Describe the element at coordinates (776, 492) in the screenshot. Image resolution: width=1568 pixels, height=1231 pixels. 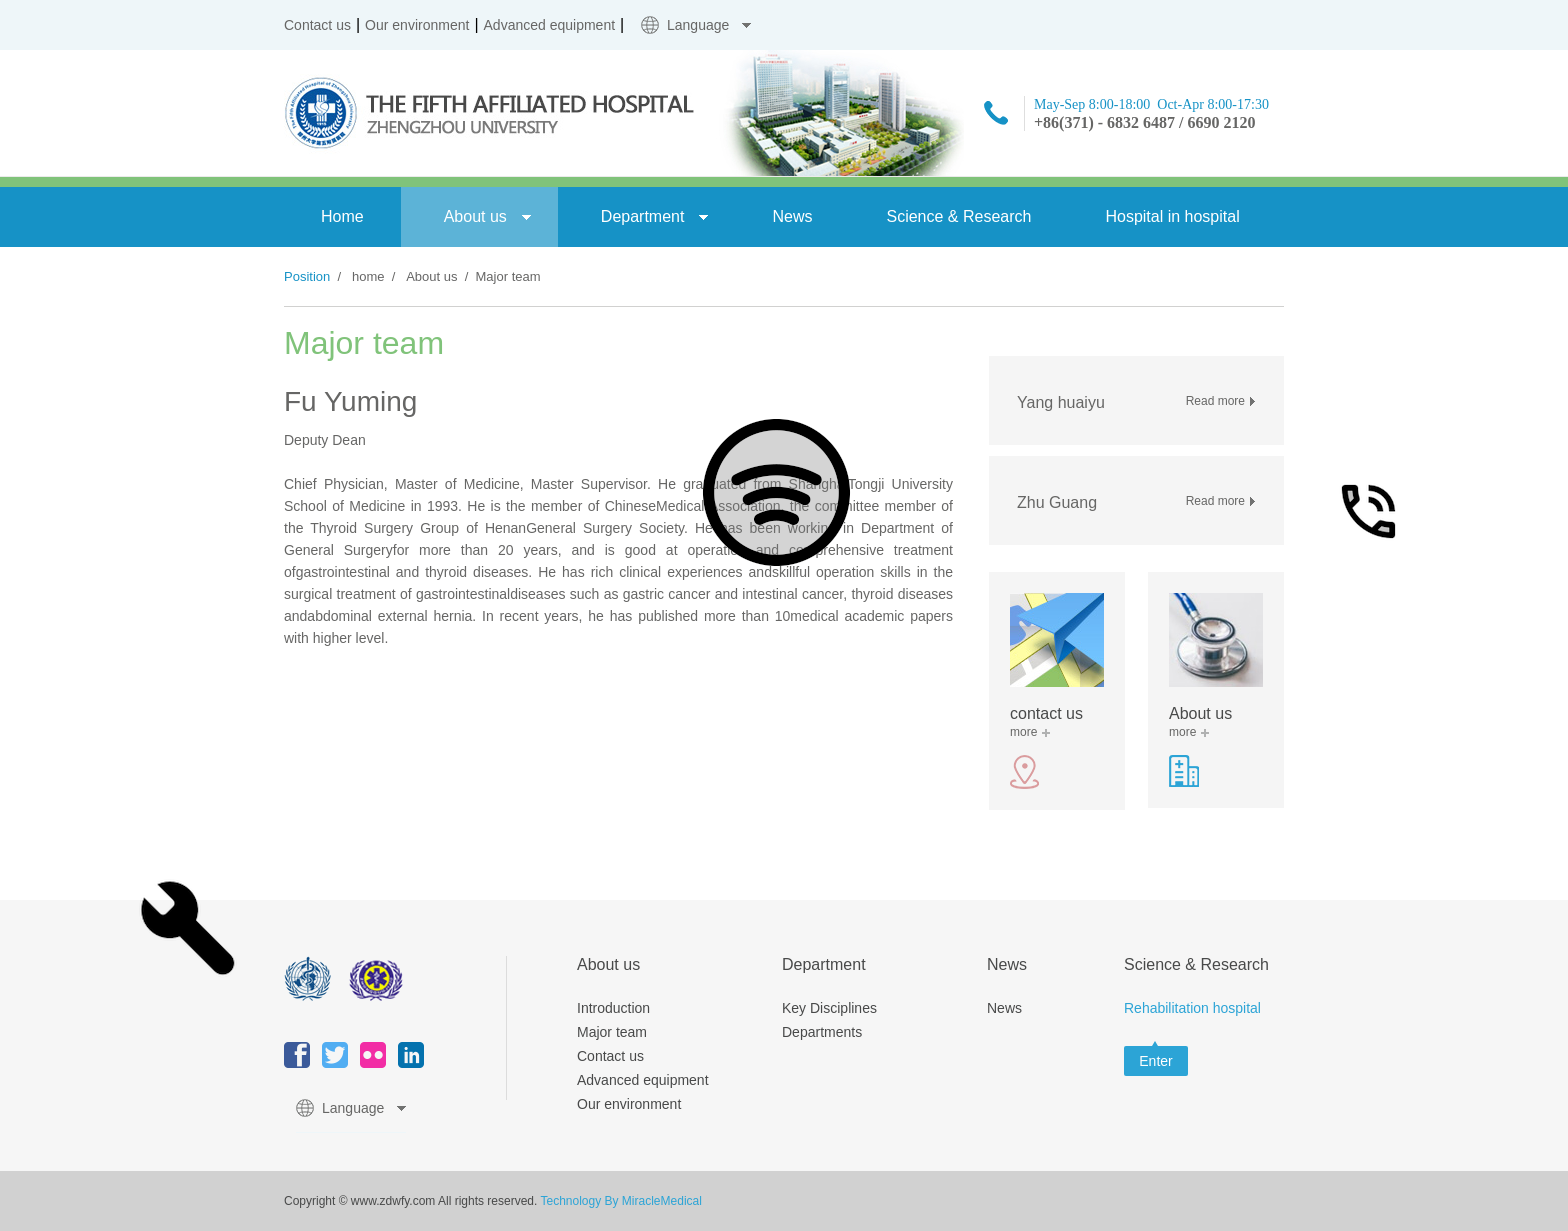
I see `open Spotify app` at that location.